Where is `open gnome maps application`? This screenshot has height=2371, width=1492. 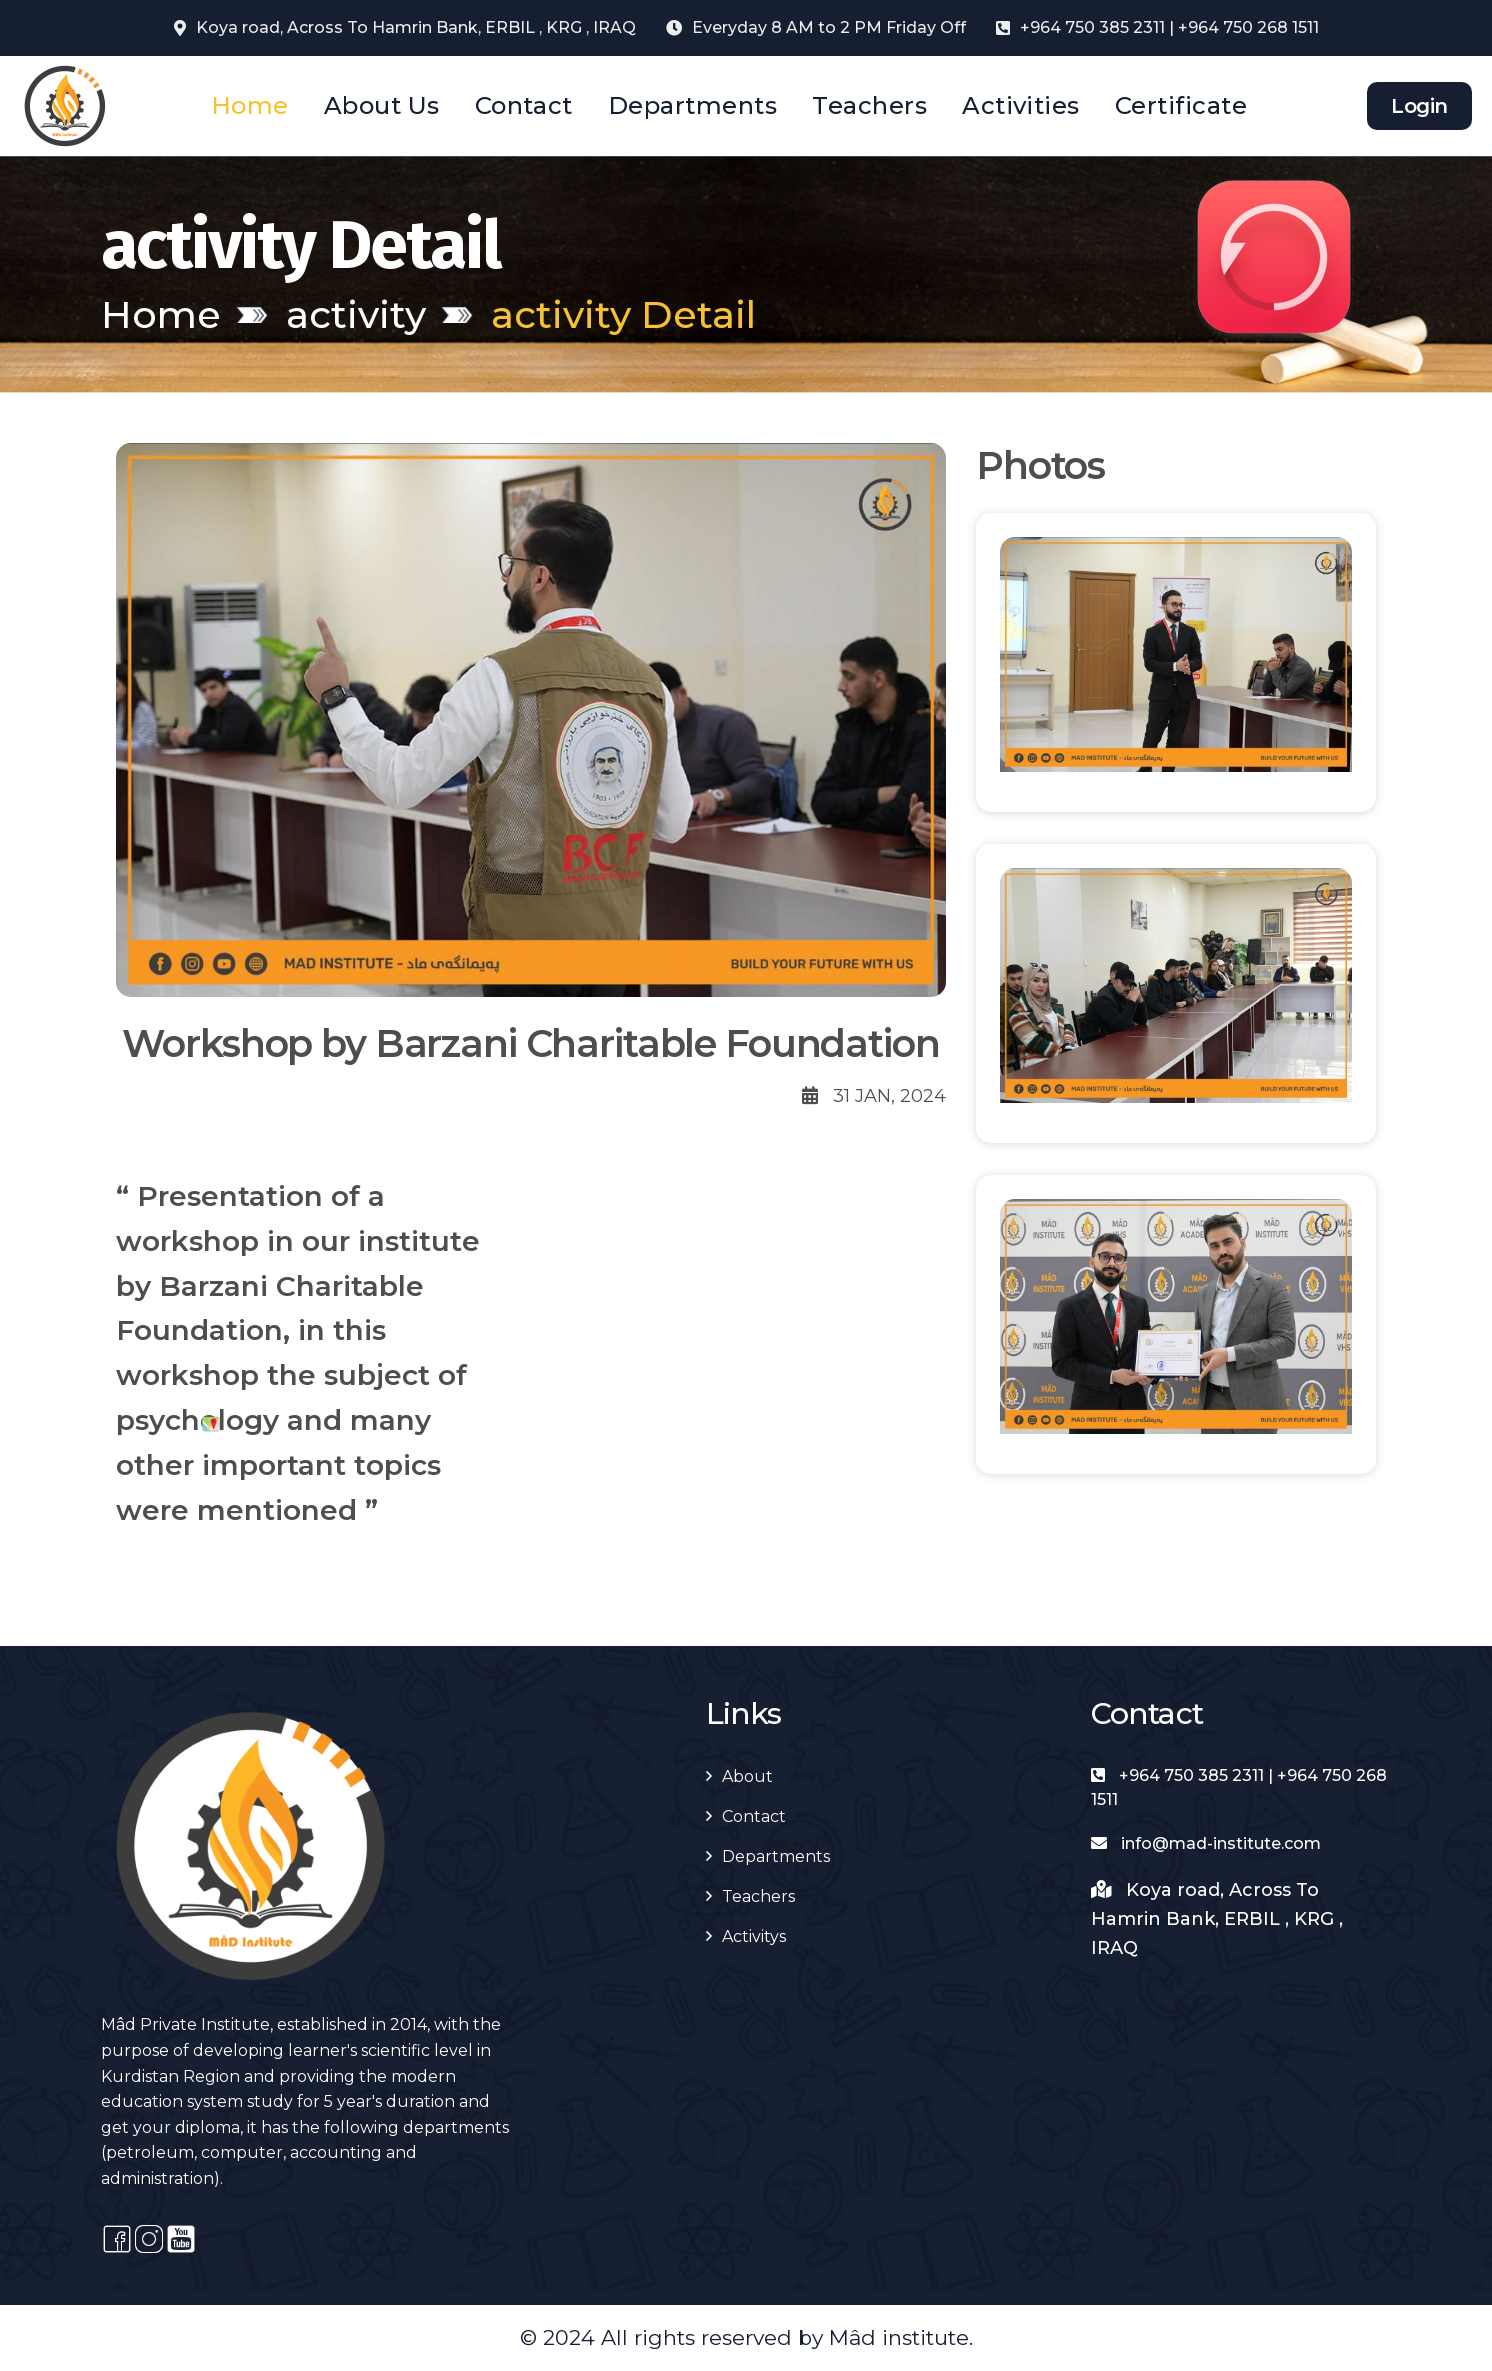
open gnome maps application is located at coordinates (211, 1424).